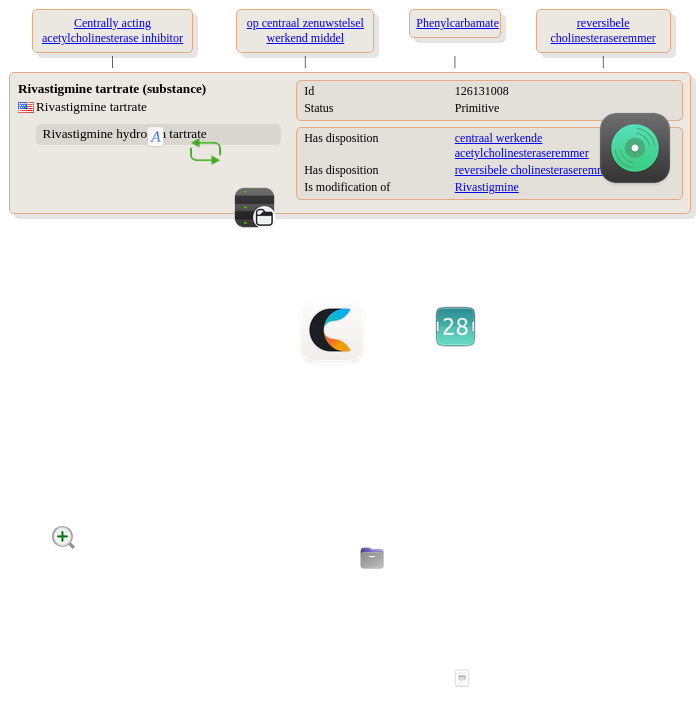  What do you see at coordinates (205, 151) in the screenshot?
I see `sync or refresh email messages` at bounding box center [205, 151].